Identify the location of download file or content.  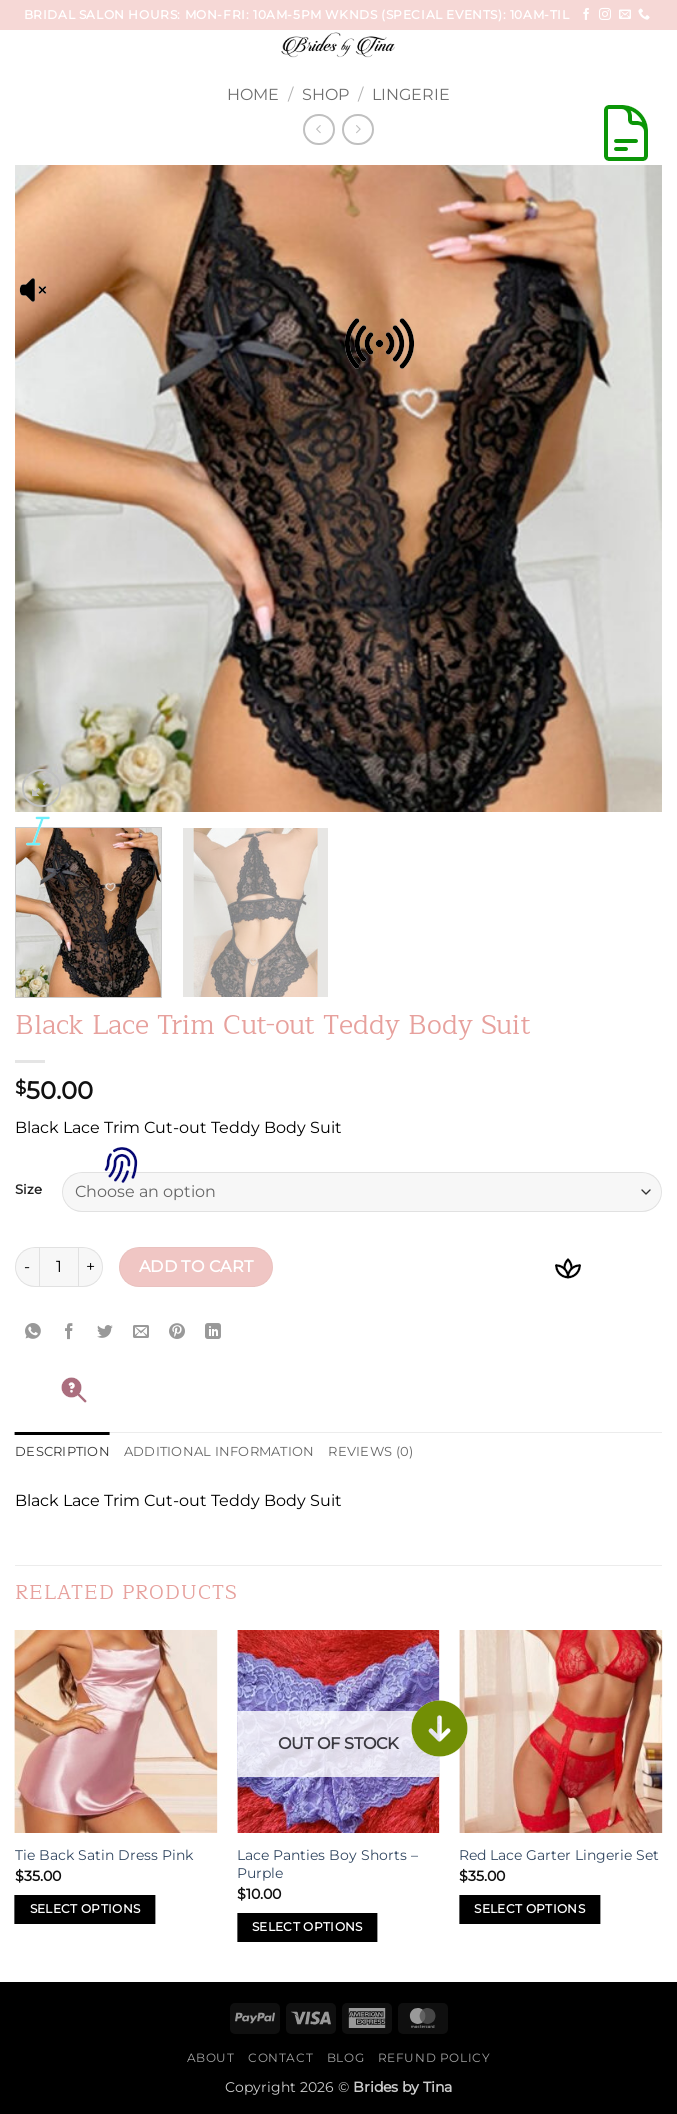
(439, 1728).